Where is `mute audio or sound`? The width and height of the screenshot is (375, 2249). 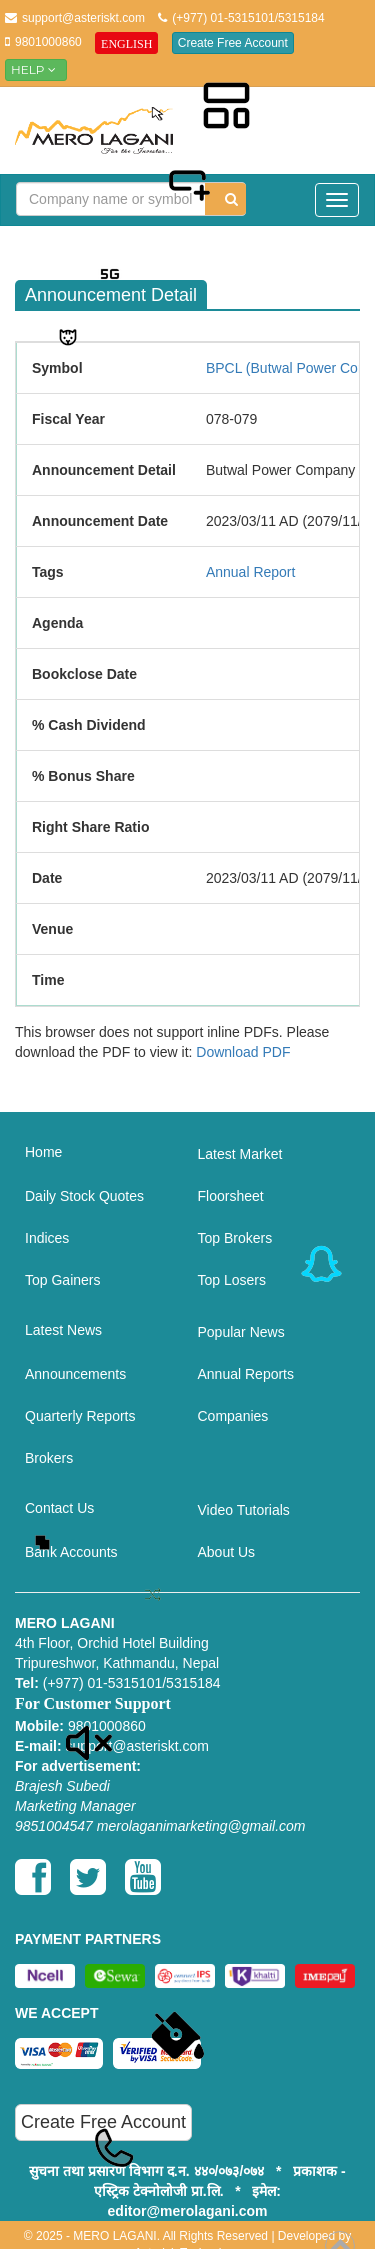
mute audio or sound is located at coordinates (89, 1743).